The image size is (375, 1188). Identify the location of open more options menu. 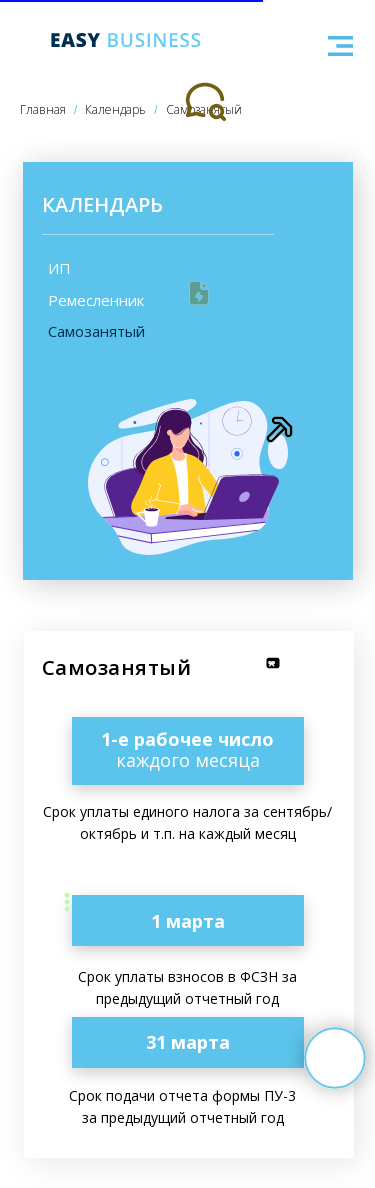
(67, 902).